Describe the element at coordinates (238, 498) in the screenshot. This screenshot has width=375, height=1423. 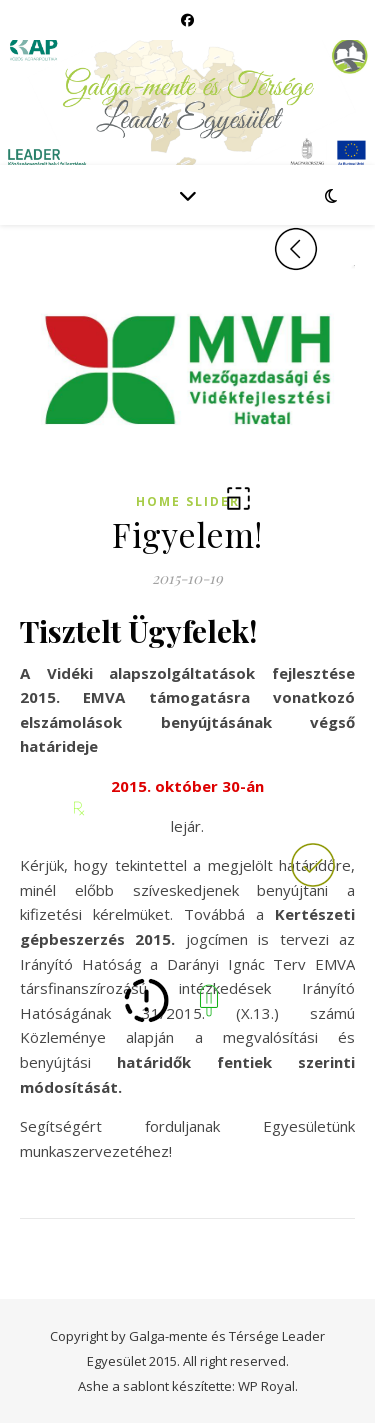
I see `resize a window or element` at that location.